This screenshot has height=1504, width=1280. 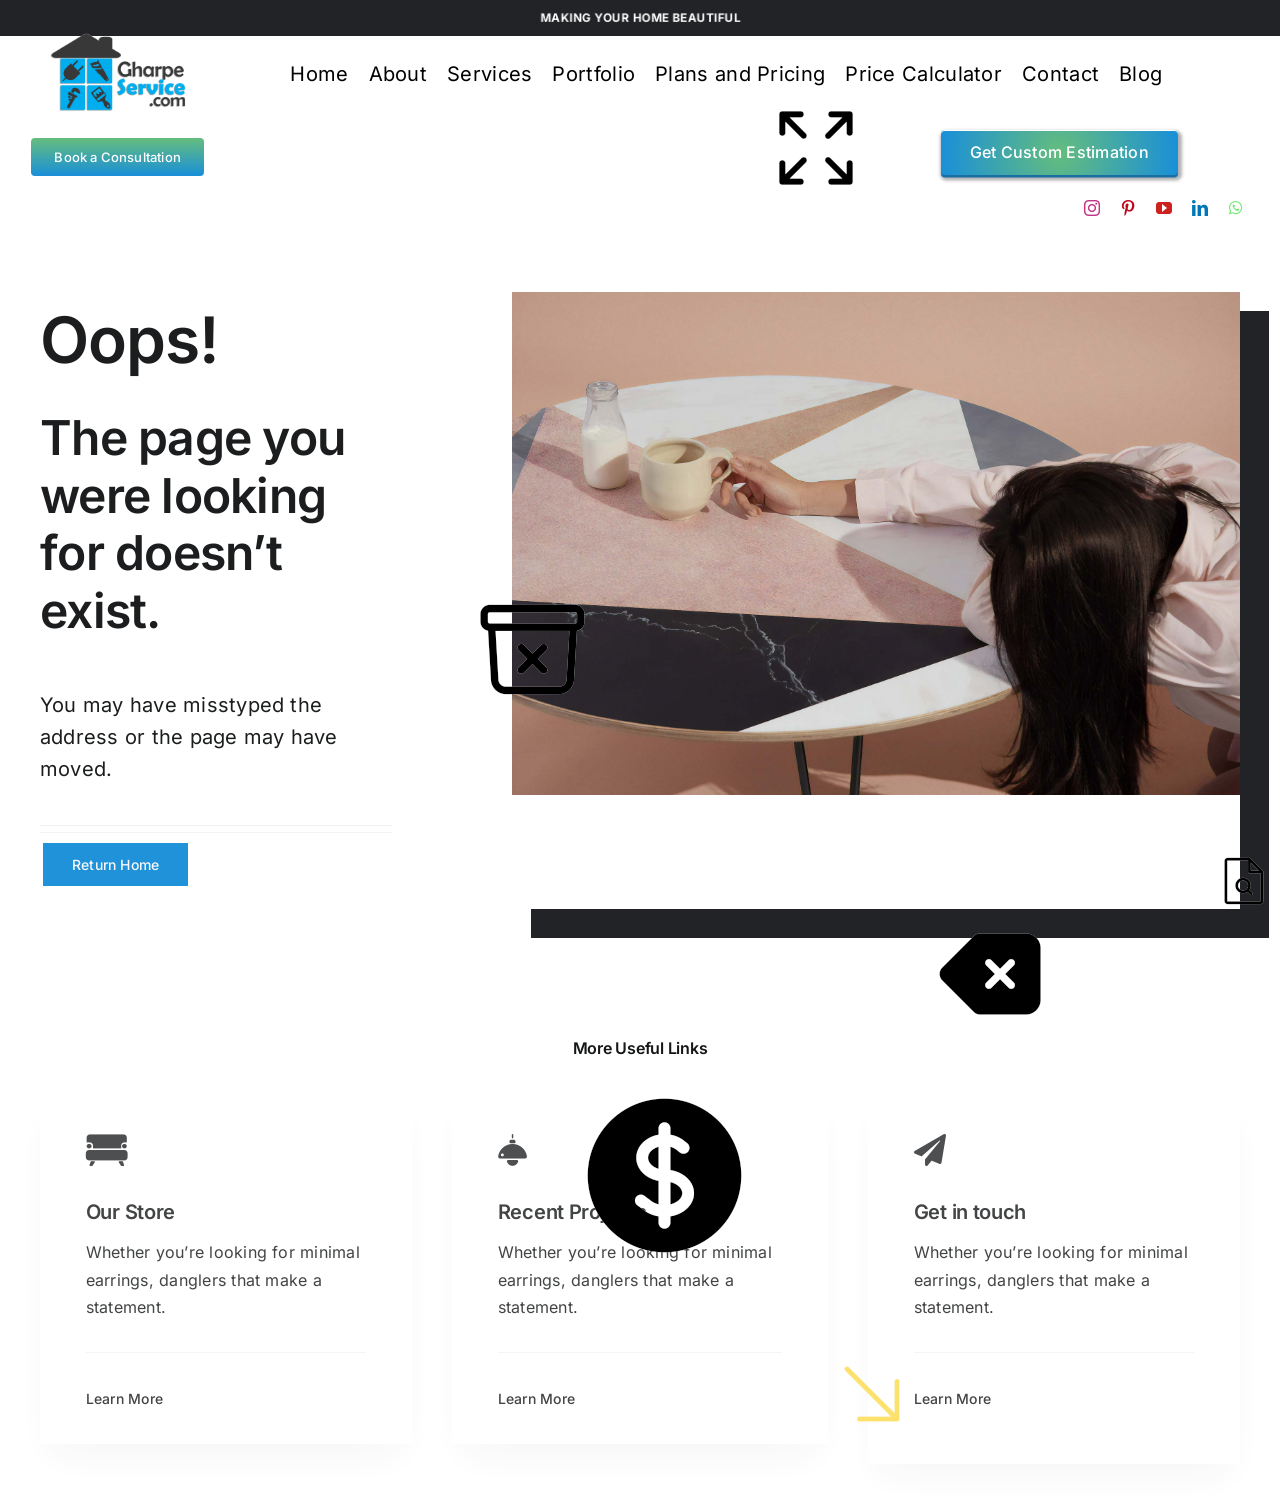 What do you see at coordinates (872, 1394) in the screenshot?
I see `navigate to the next item diagonally` at bounding box center [872, 1394].